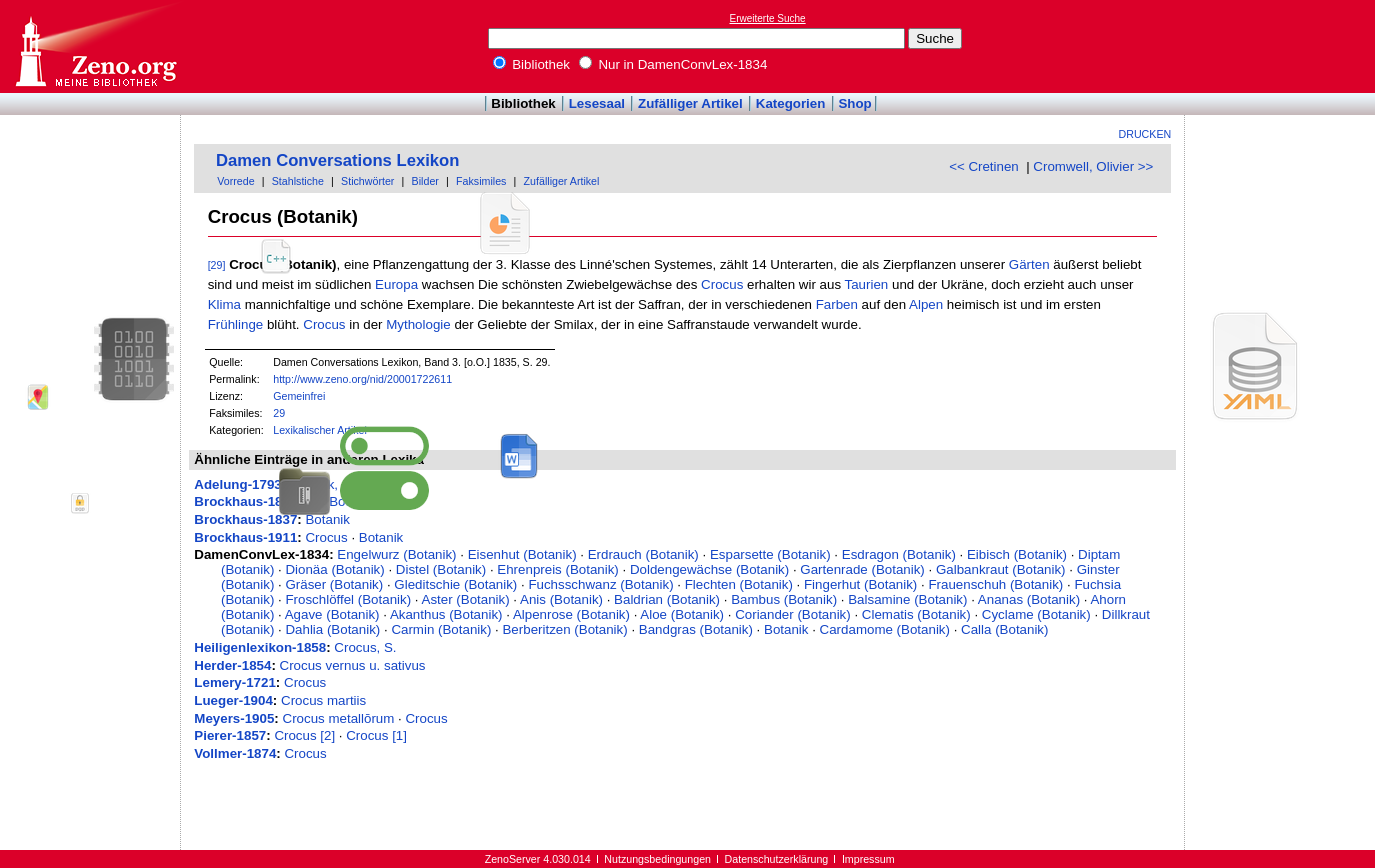  What do you see at coordinates (134, 359) in the screenshot?
I see `firmware file type indicator` at bounding box center [134, 359].